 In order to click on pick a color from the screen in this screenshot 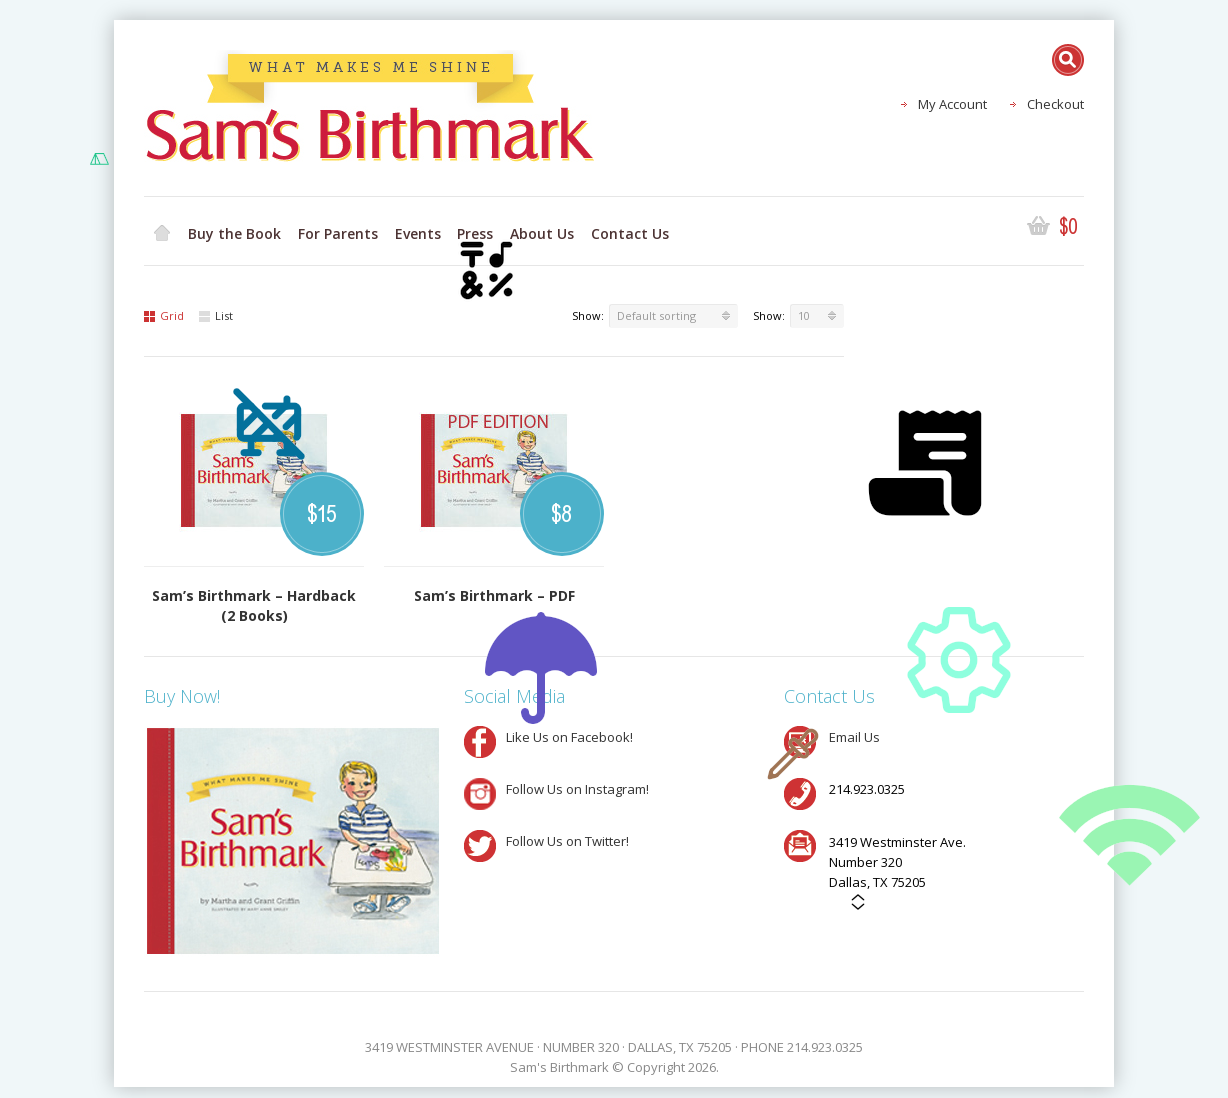, I will do `click(793, 754)`.